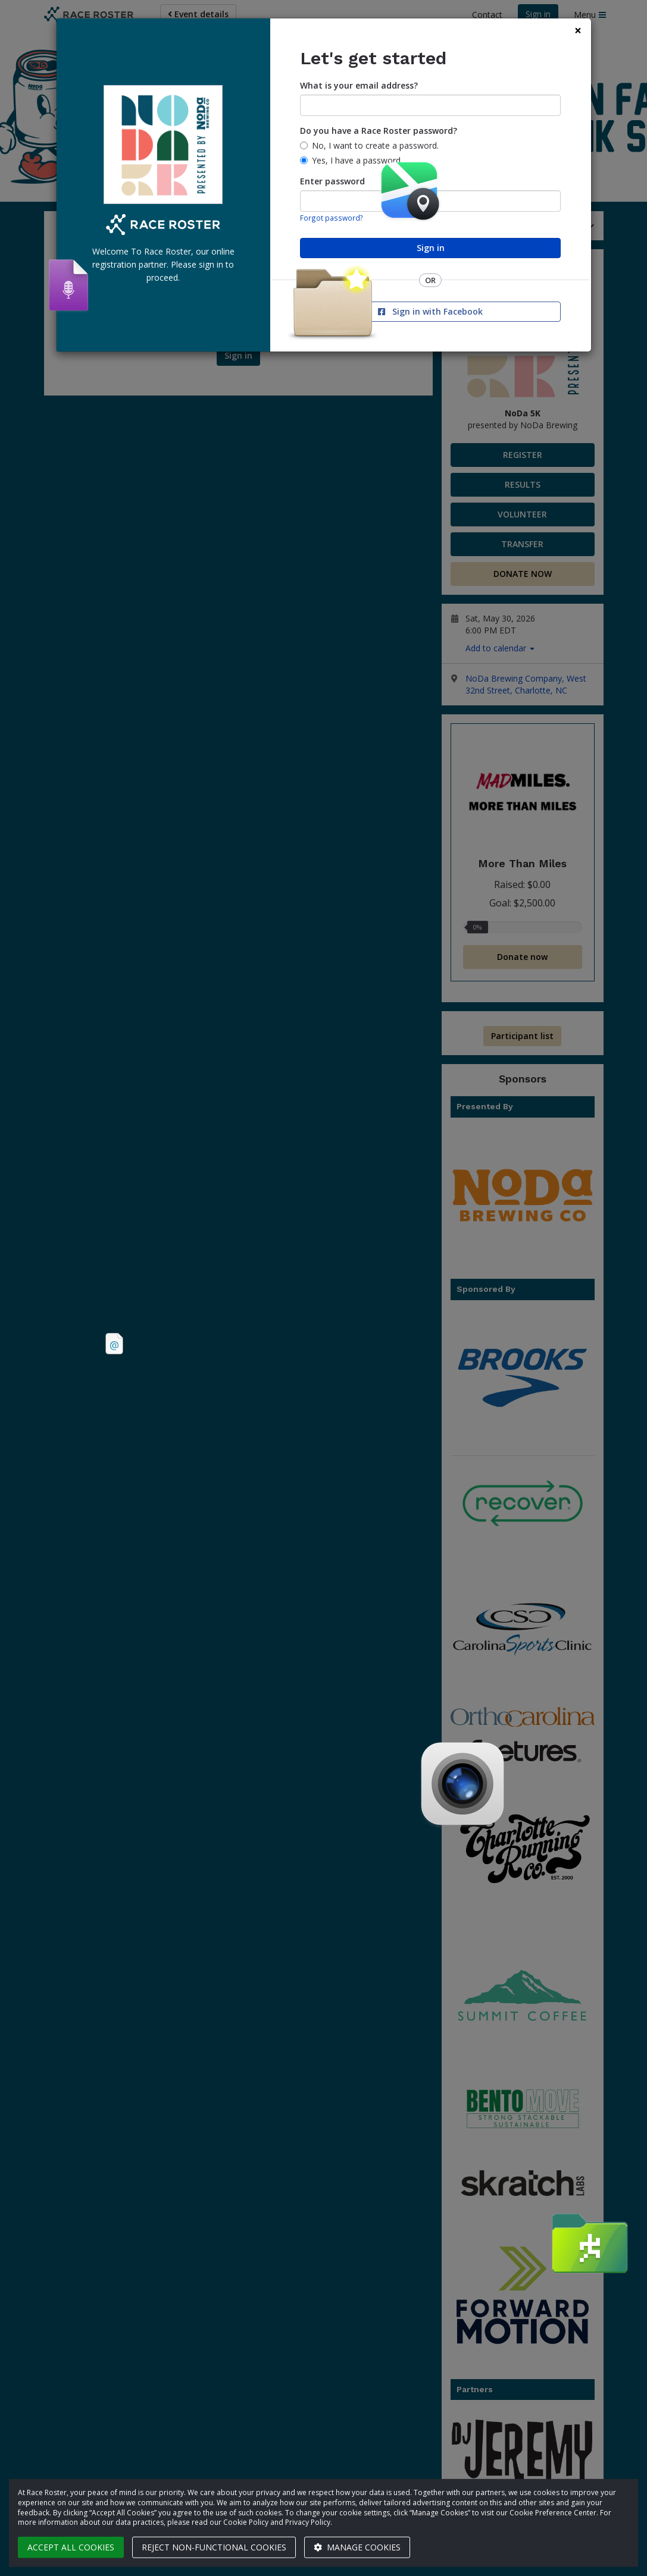 This screenshot has height=2576, width=647. Describe the element at coordinates (590, 2245) in the screenshot. I see `open your GameJolt games folder` at that location.